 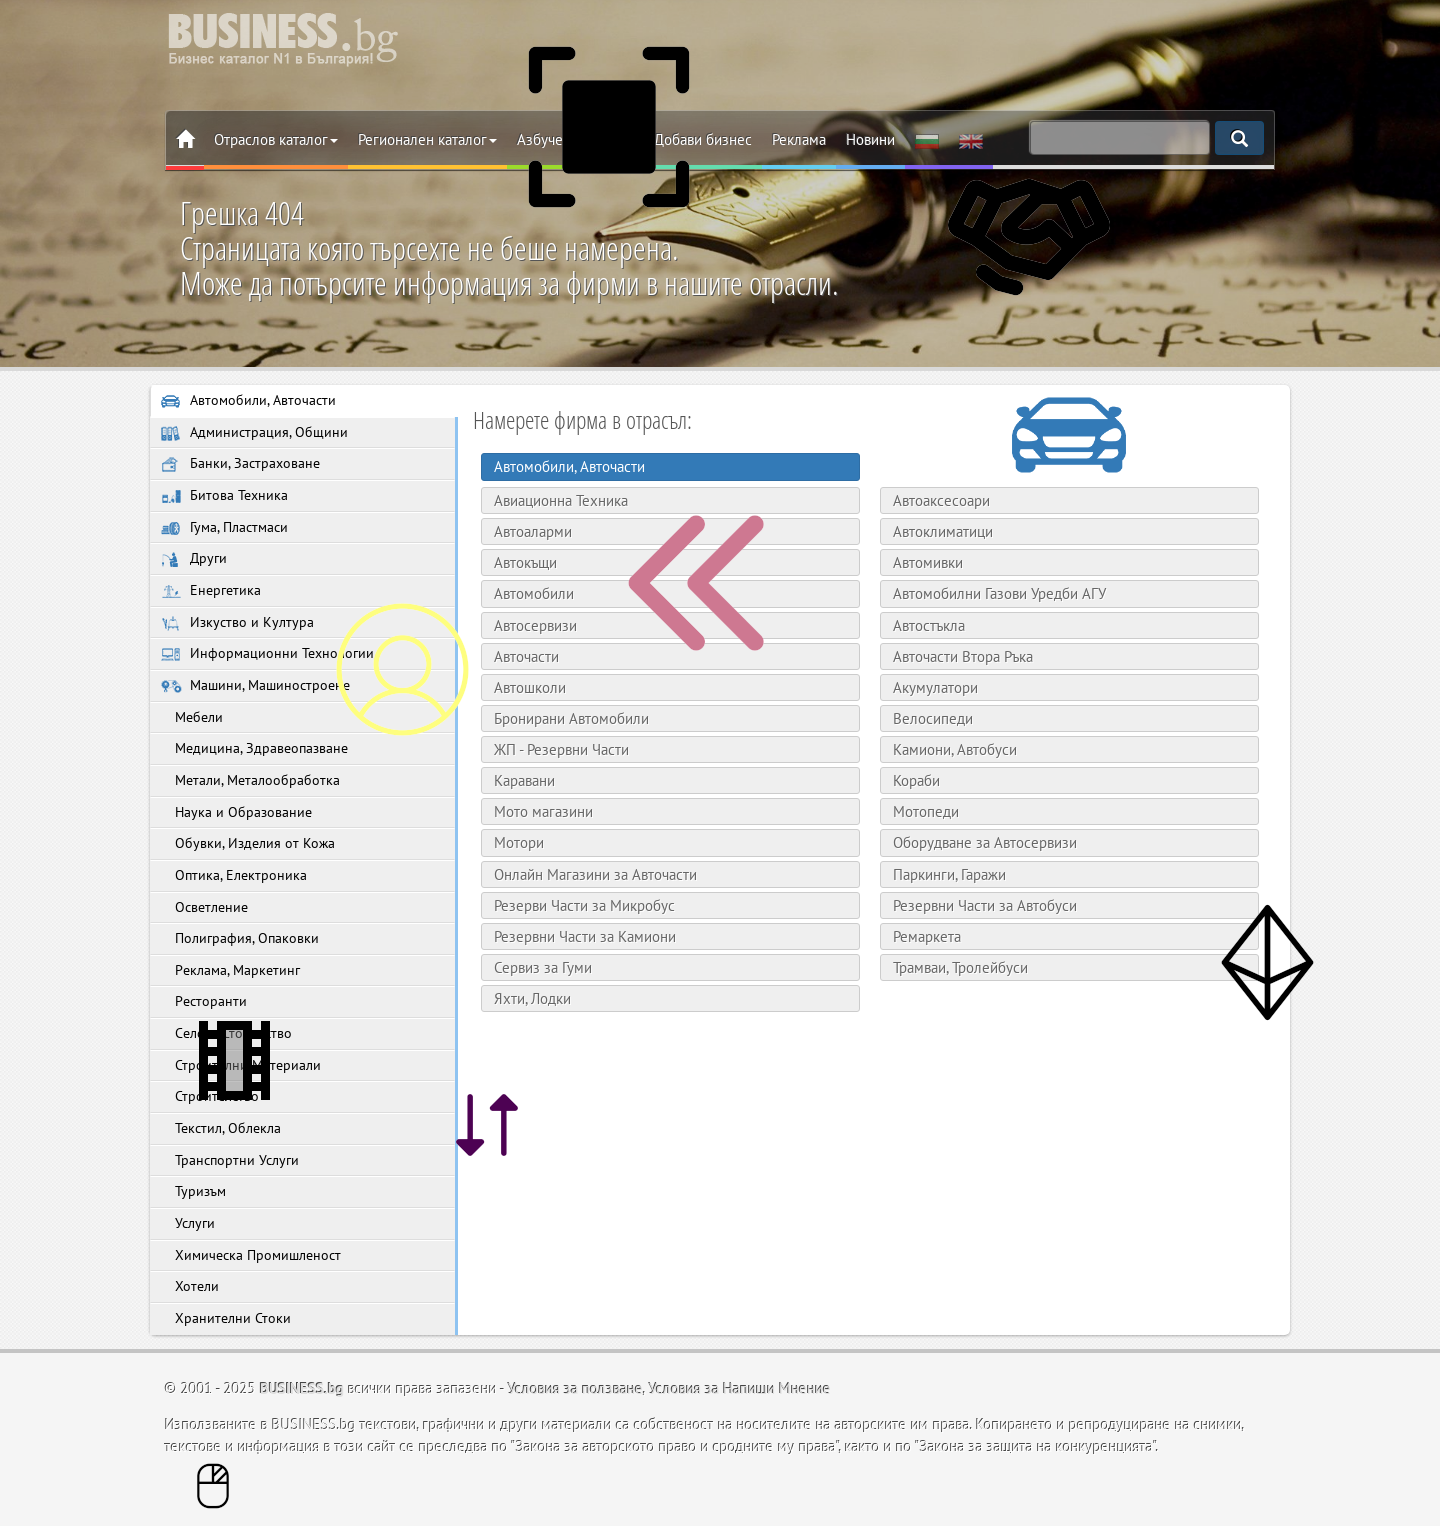 I want to click on scan a QR code or barcode, so click(x=609, y=127).